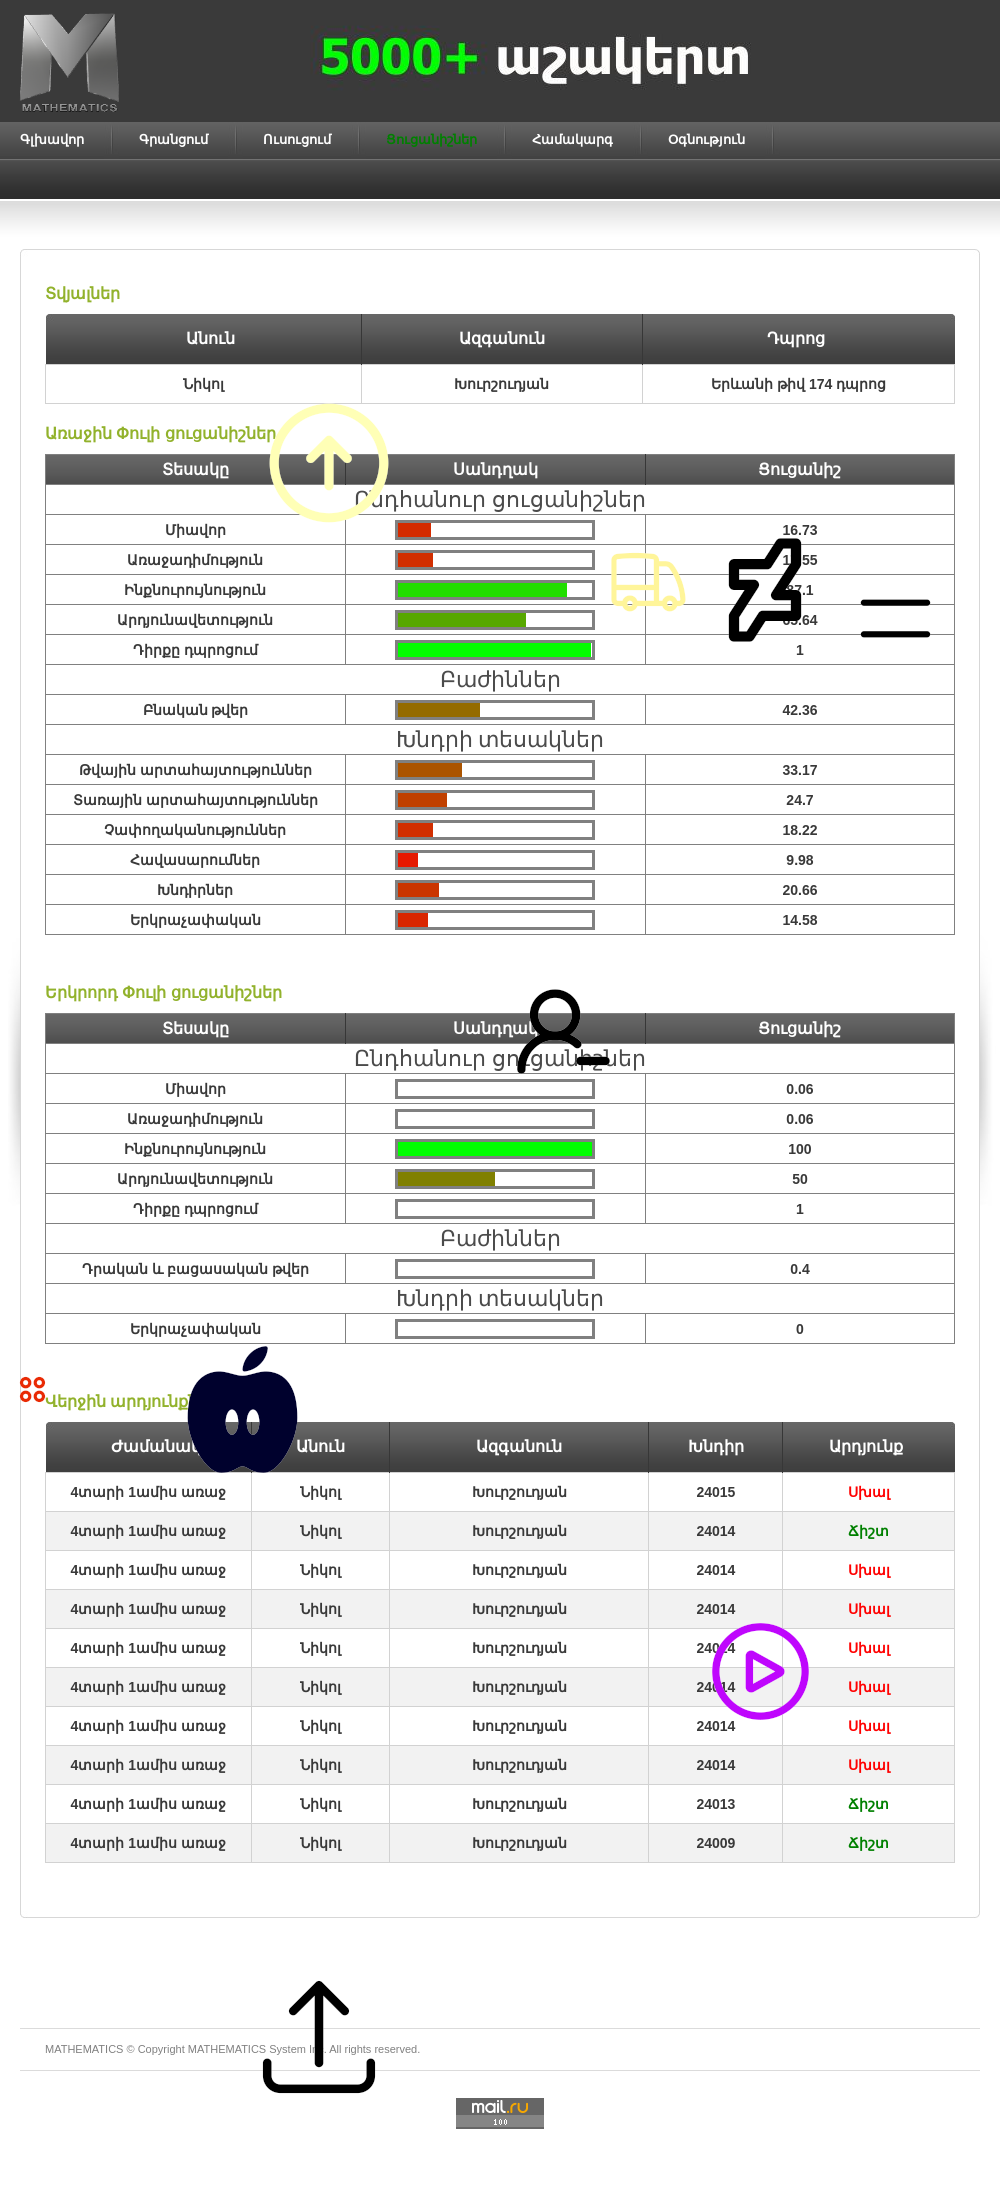 The image size is (1000, 2186). Describe the element at coordinates (895, 618) in the screenshot. I see `open menu or navigation options` at that location.